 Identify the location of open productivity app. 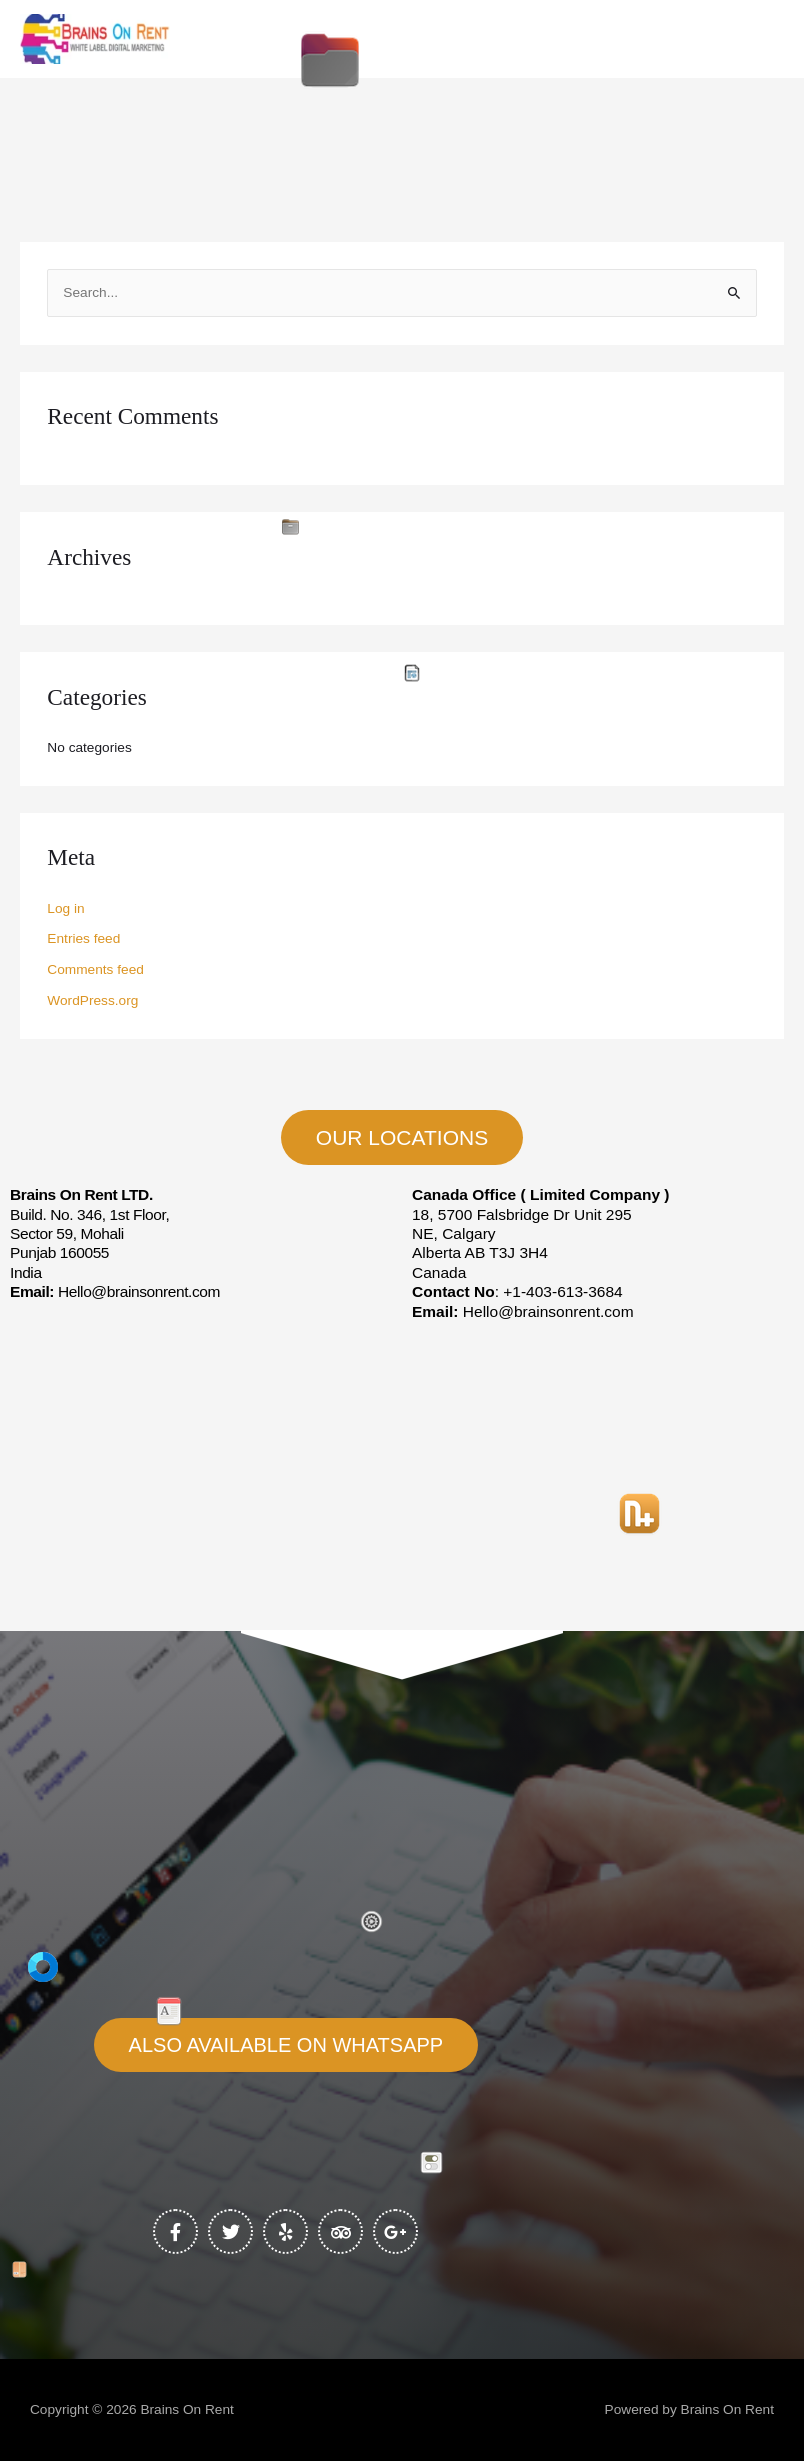
(43, 1967).